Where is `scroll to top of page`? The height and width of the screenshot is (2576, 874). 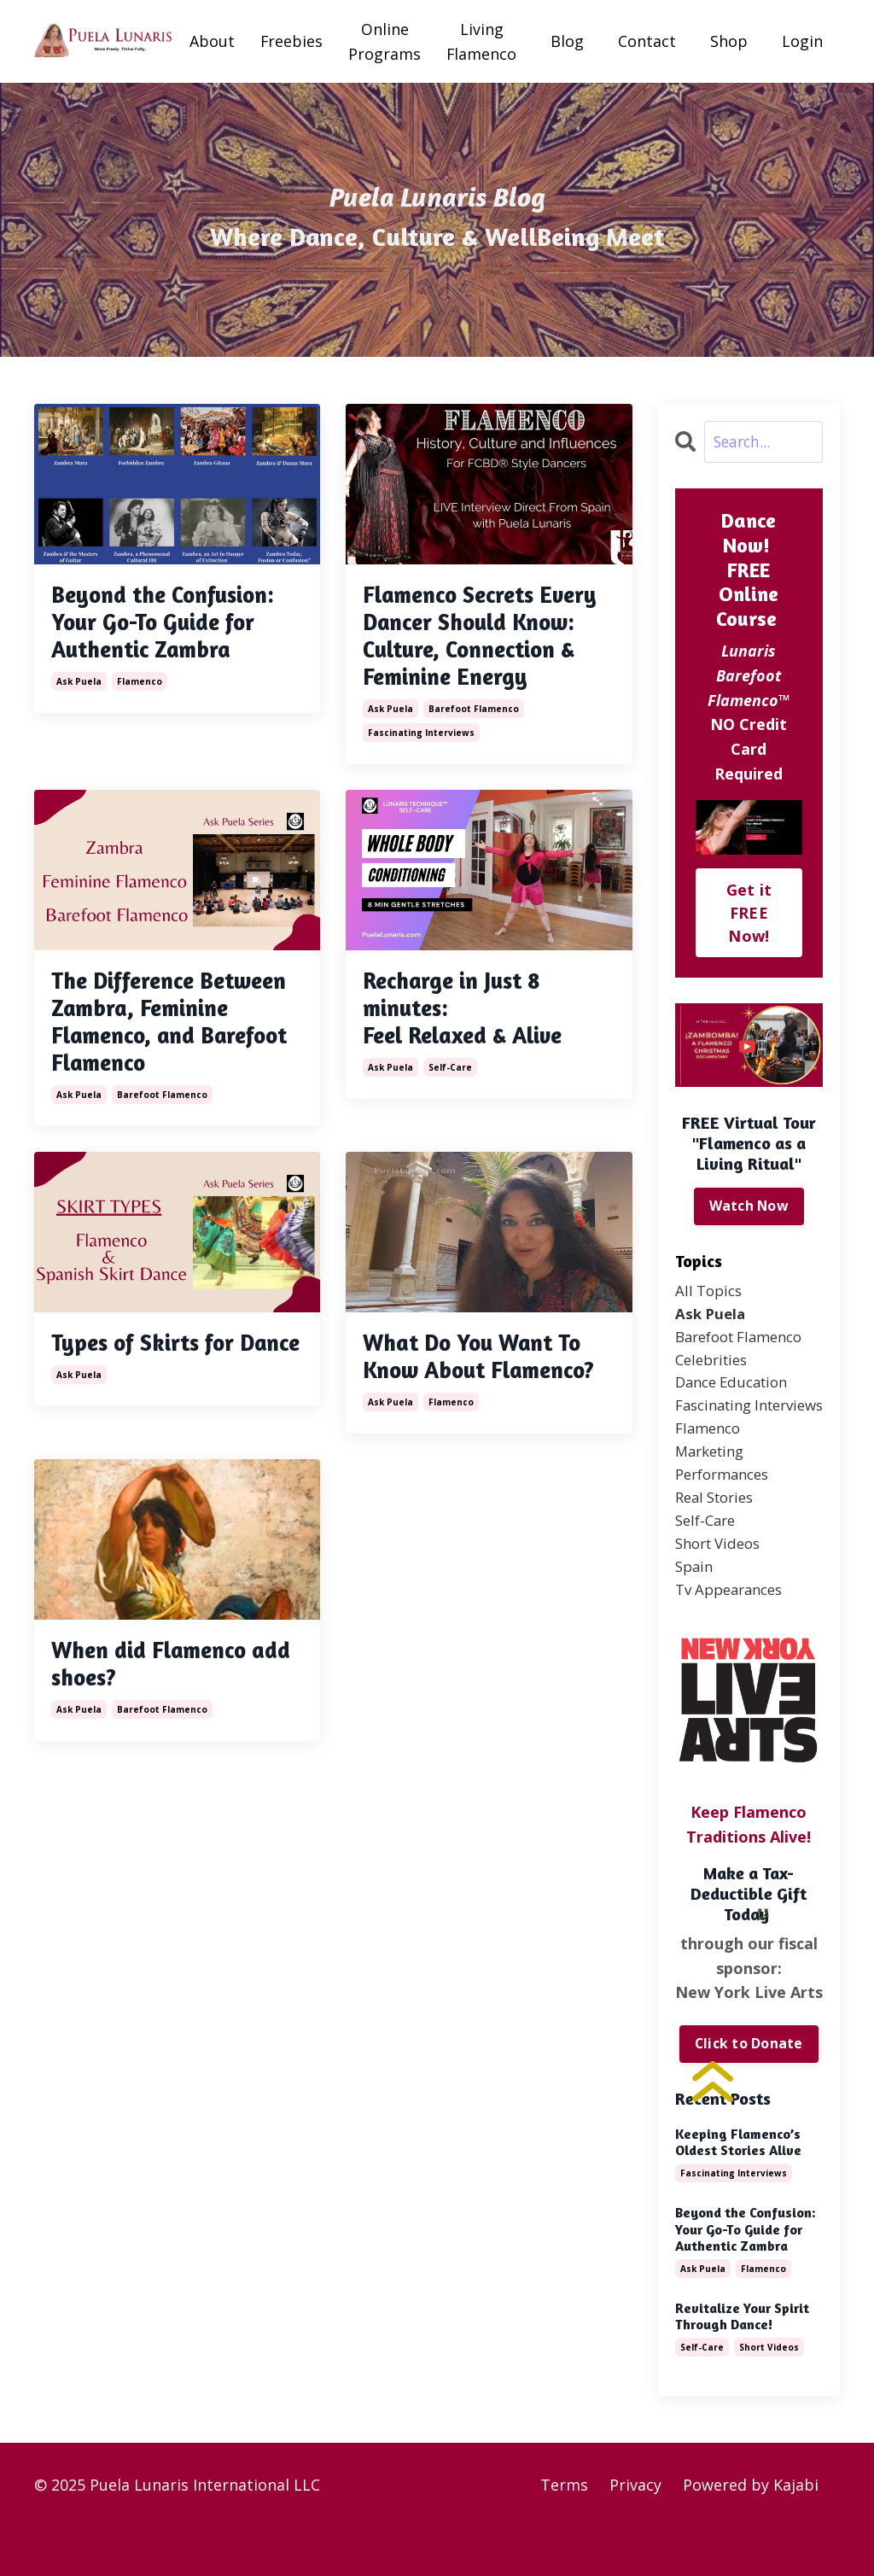
scroll to top of page is located at coordinates (713, 2082).